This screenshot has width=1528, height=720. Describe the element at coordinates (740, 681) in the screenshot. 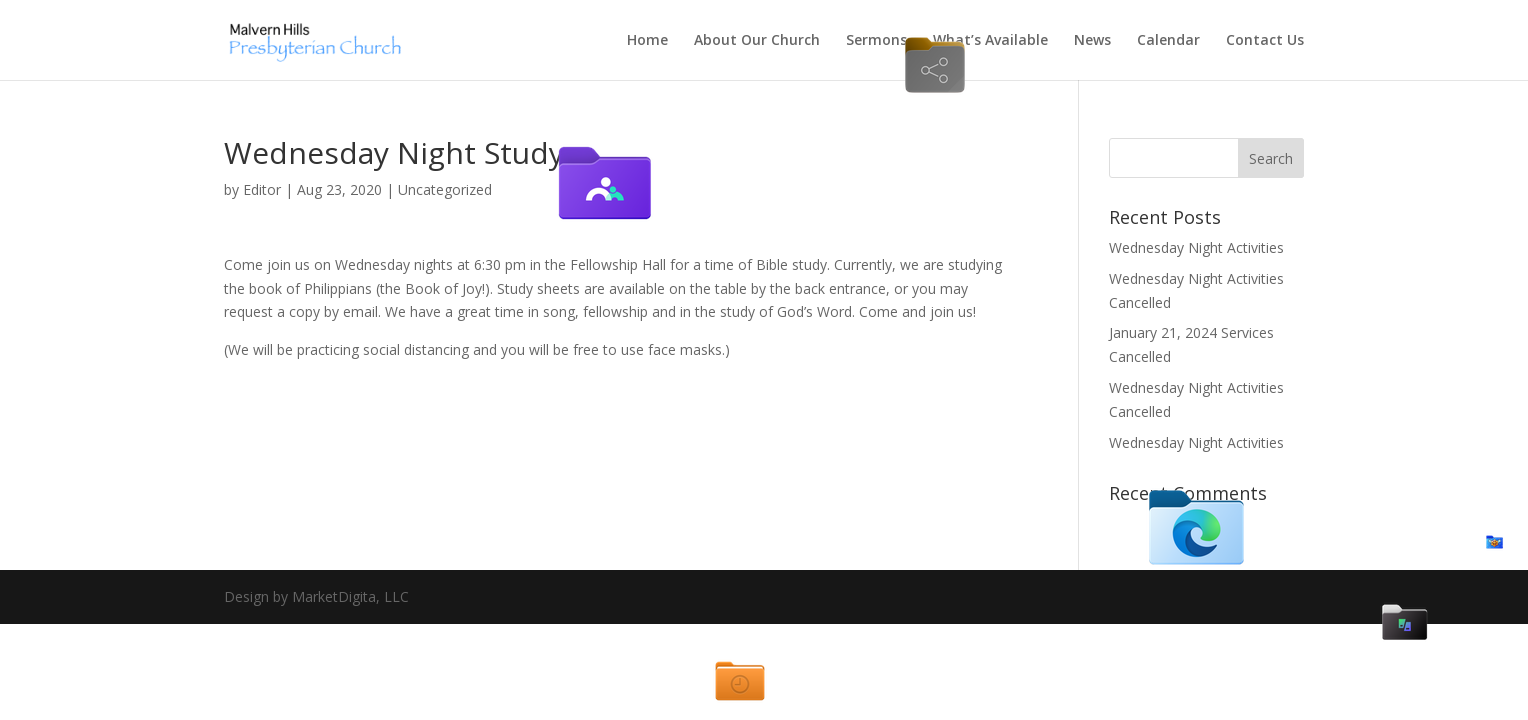

I see `access temporary files folder` at that location.